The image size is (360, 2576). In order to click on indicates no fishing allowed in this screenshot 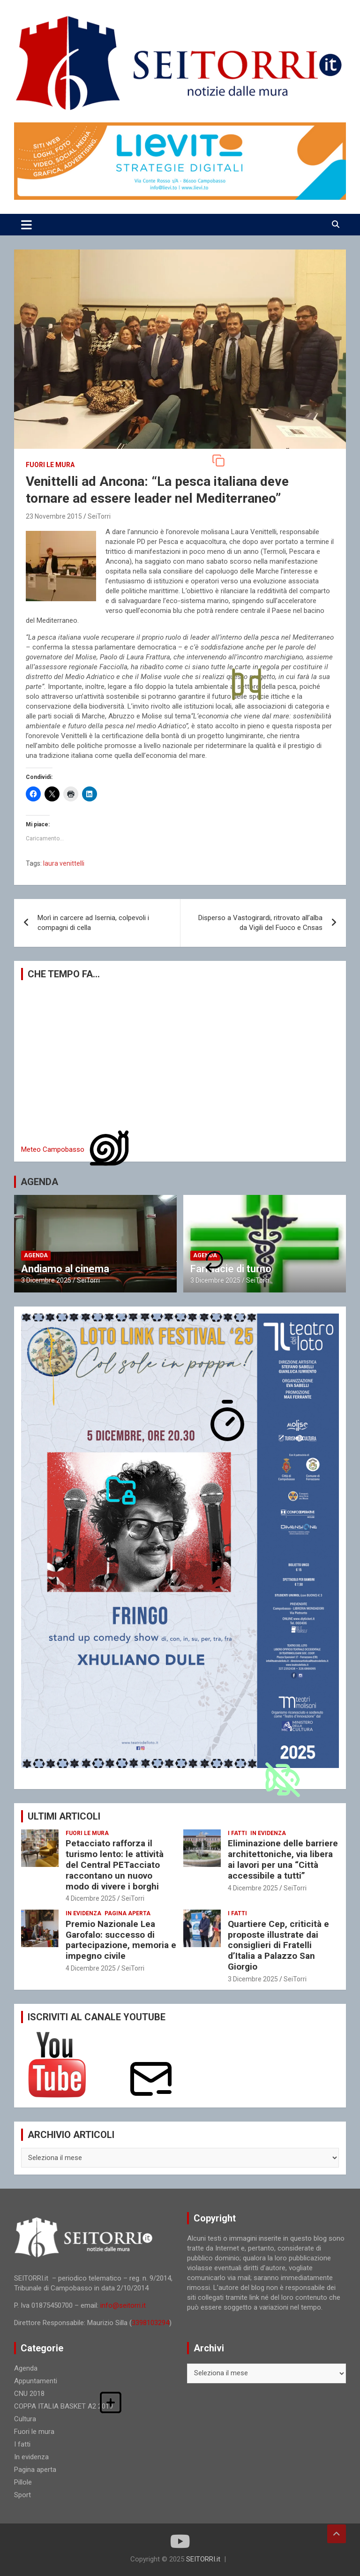, I will do `click(283, 1780)`.